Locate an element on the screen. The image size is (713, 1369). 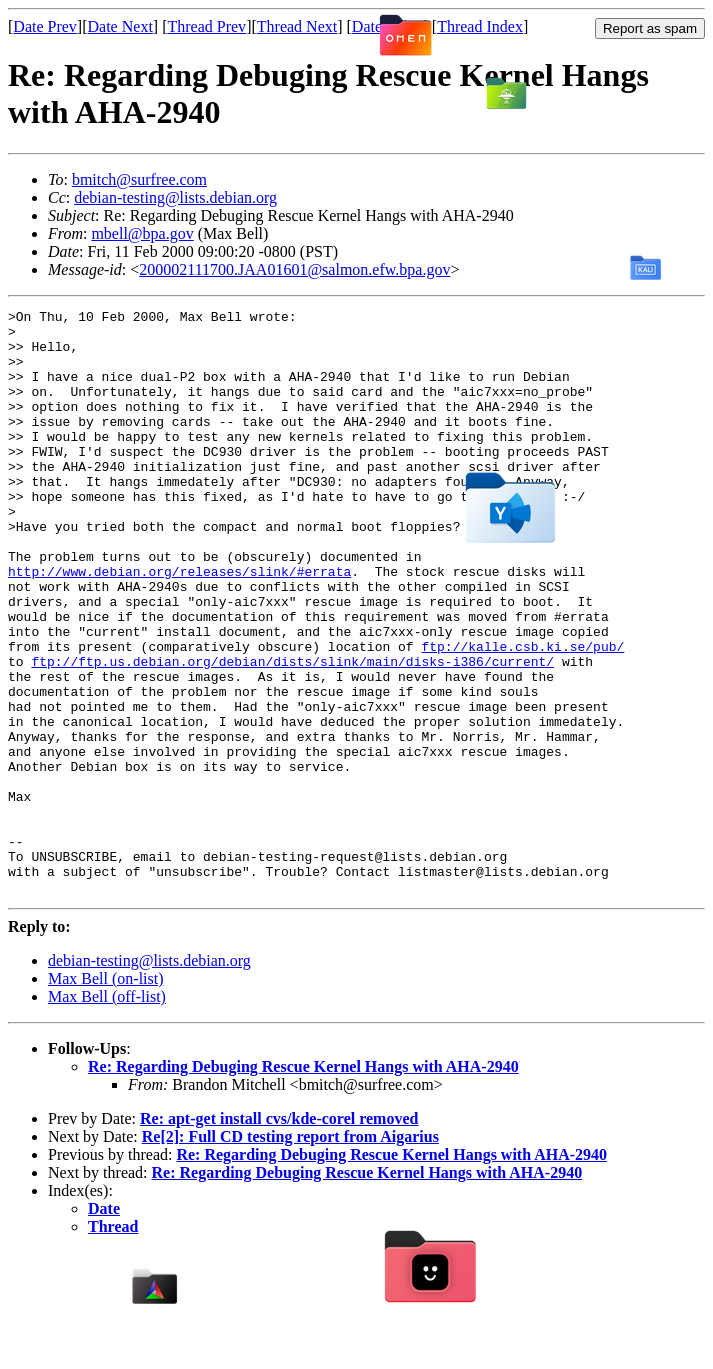
folder for HP Omen gaming software or files is located at coordinates (405, 36).